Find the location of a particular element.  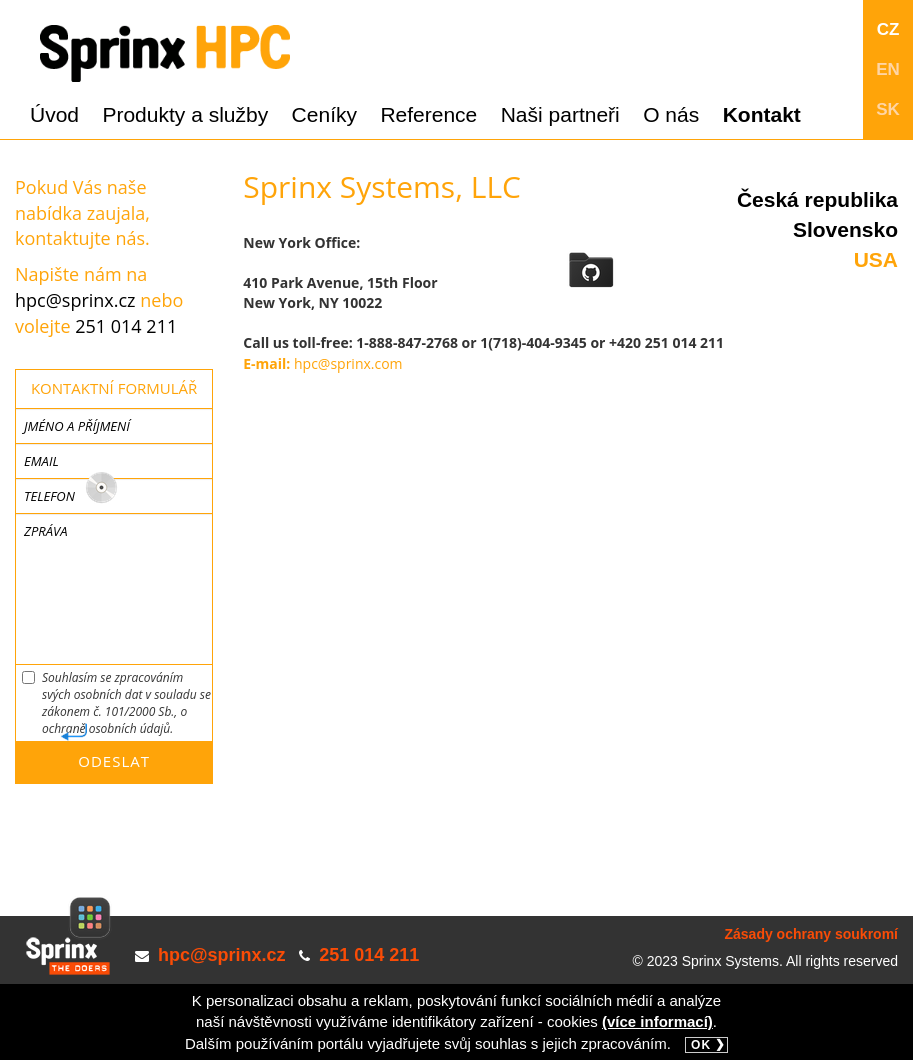

reply to an email message is located at coordinates (73, 730).